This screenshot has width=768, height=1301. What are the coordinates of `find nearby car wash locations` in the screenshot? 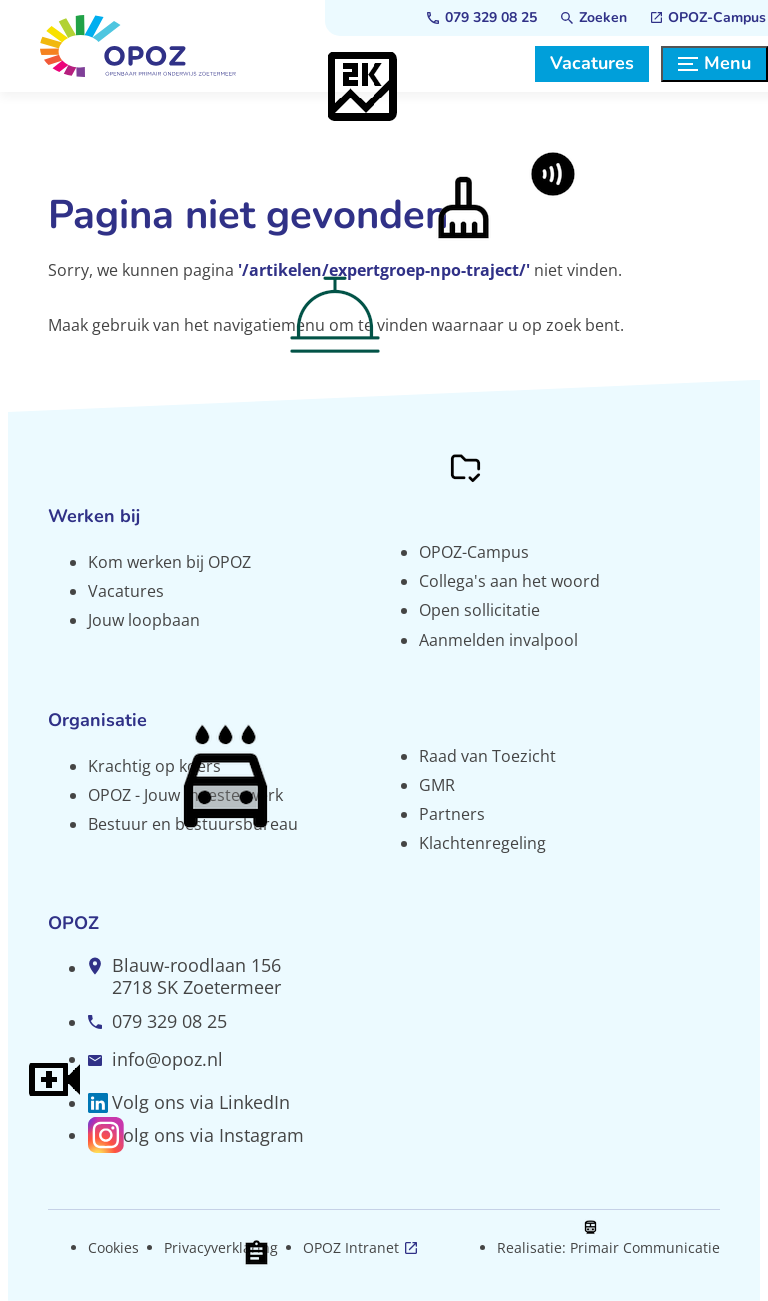 It's located at (225, 776).